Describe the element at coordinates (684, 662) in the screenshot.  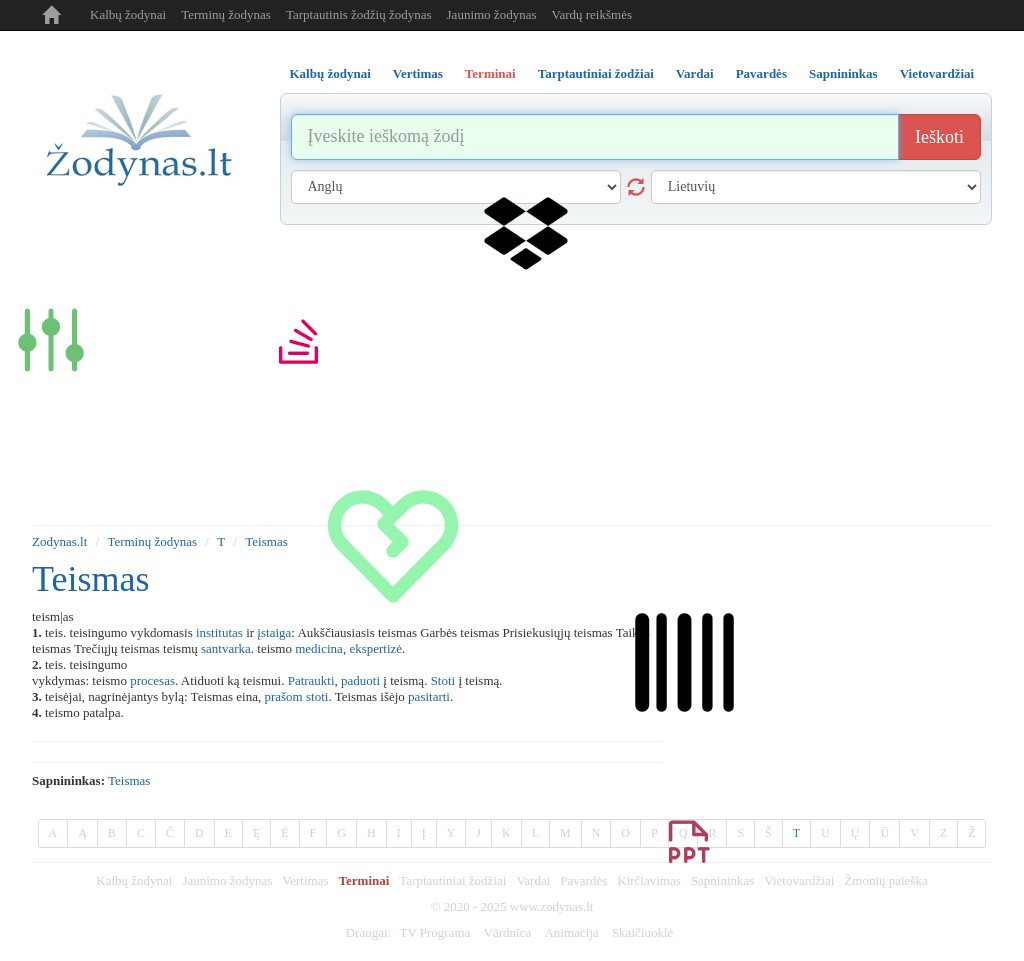
I see `scan a barcode` at that location.